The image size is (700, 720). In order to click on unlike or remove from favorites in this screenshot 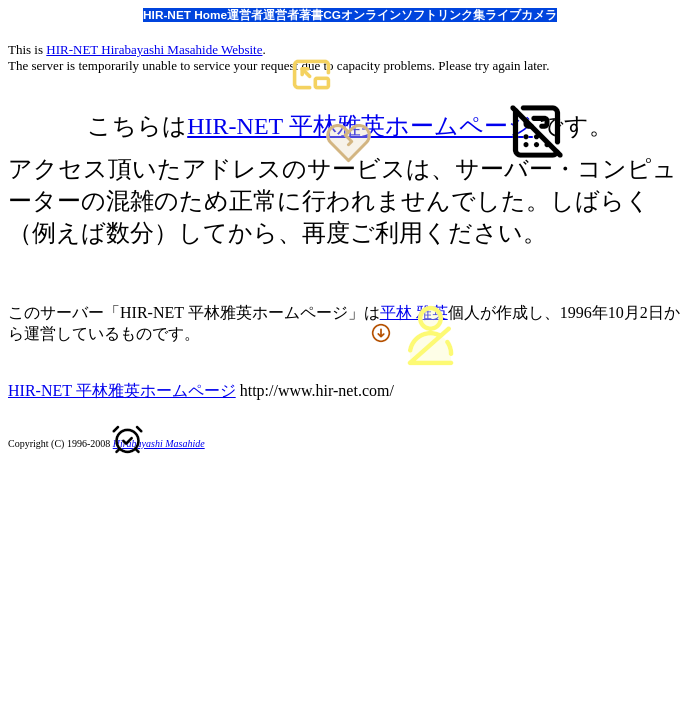, I will do `click(348, 141)`.